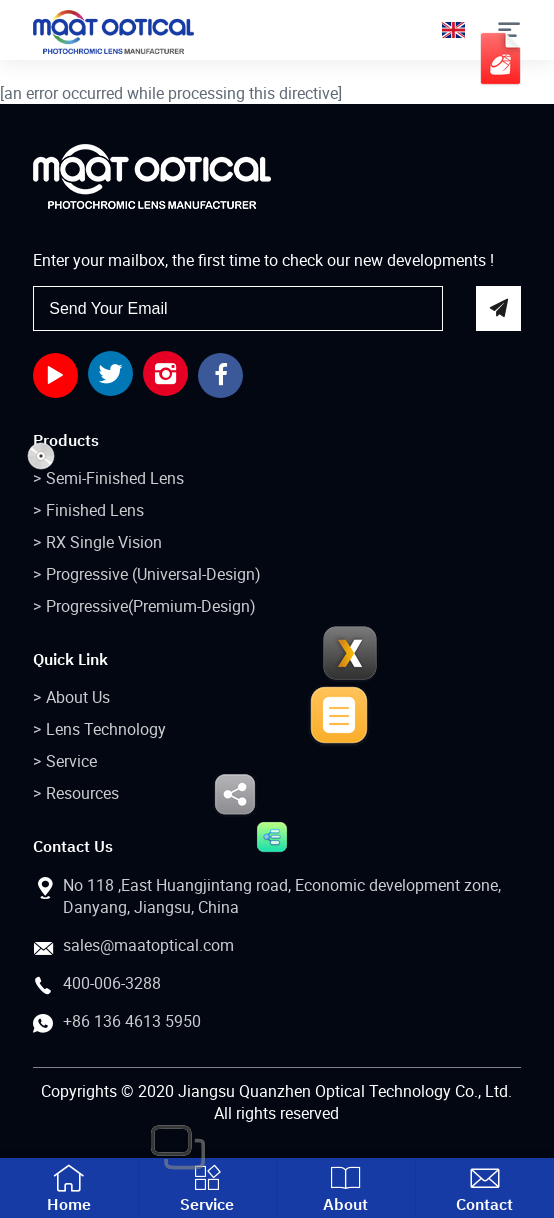 This screenshot has width=554, height=1218. What do you see at coordinates (235, 795) in the screenshot?
I see `access sharing and network preferences` at bounding box center [235, 795].